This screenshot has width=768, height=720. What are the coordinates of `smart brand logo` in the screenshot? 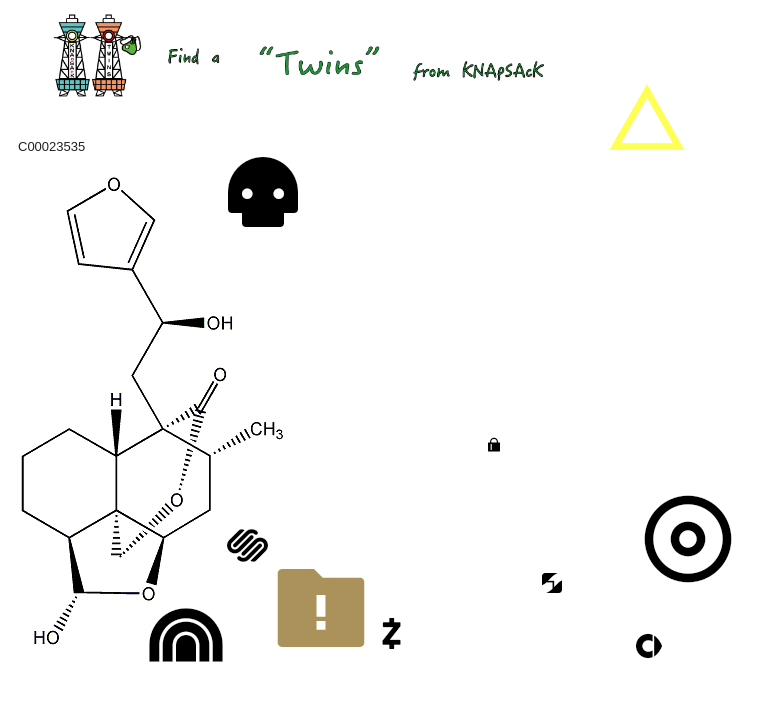 It's located at (649, 646).